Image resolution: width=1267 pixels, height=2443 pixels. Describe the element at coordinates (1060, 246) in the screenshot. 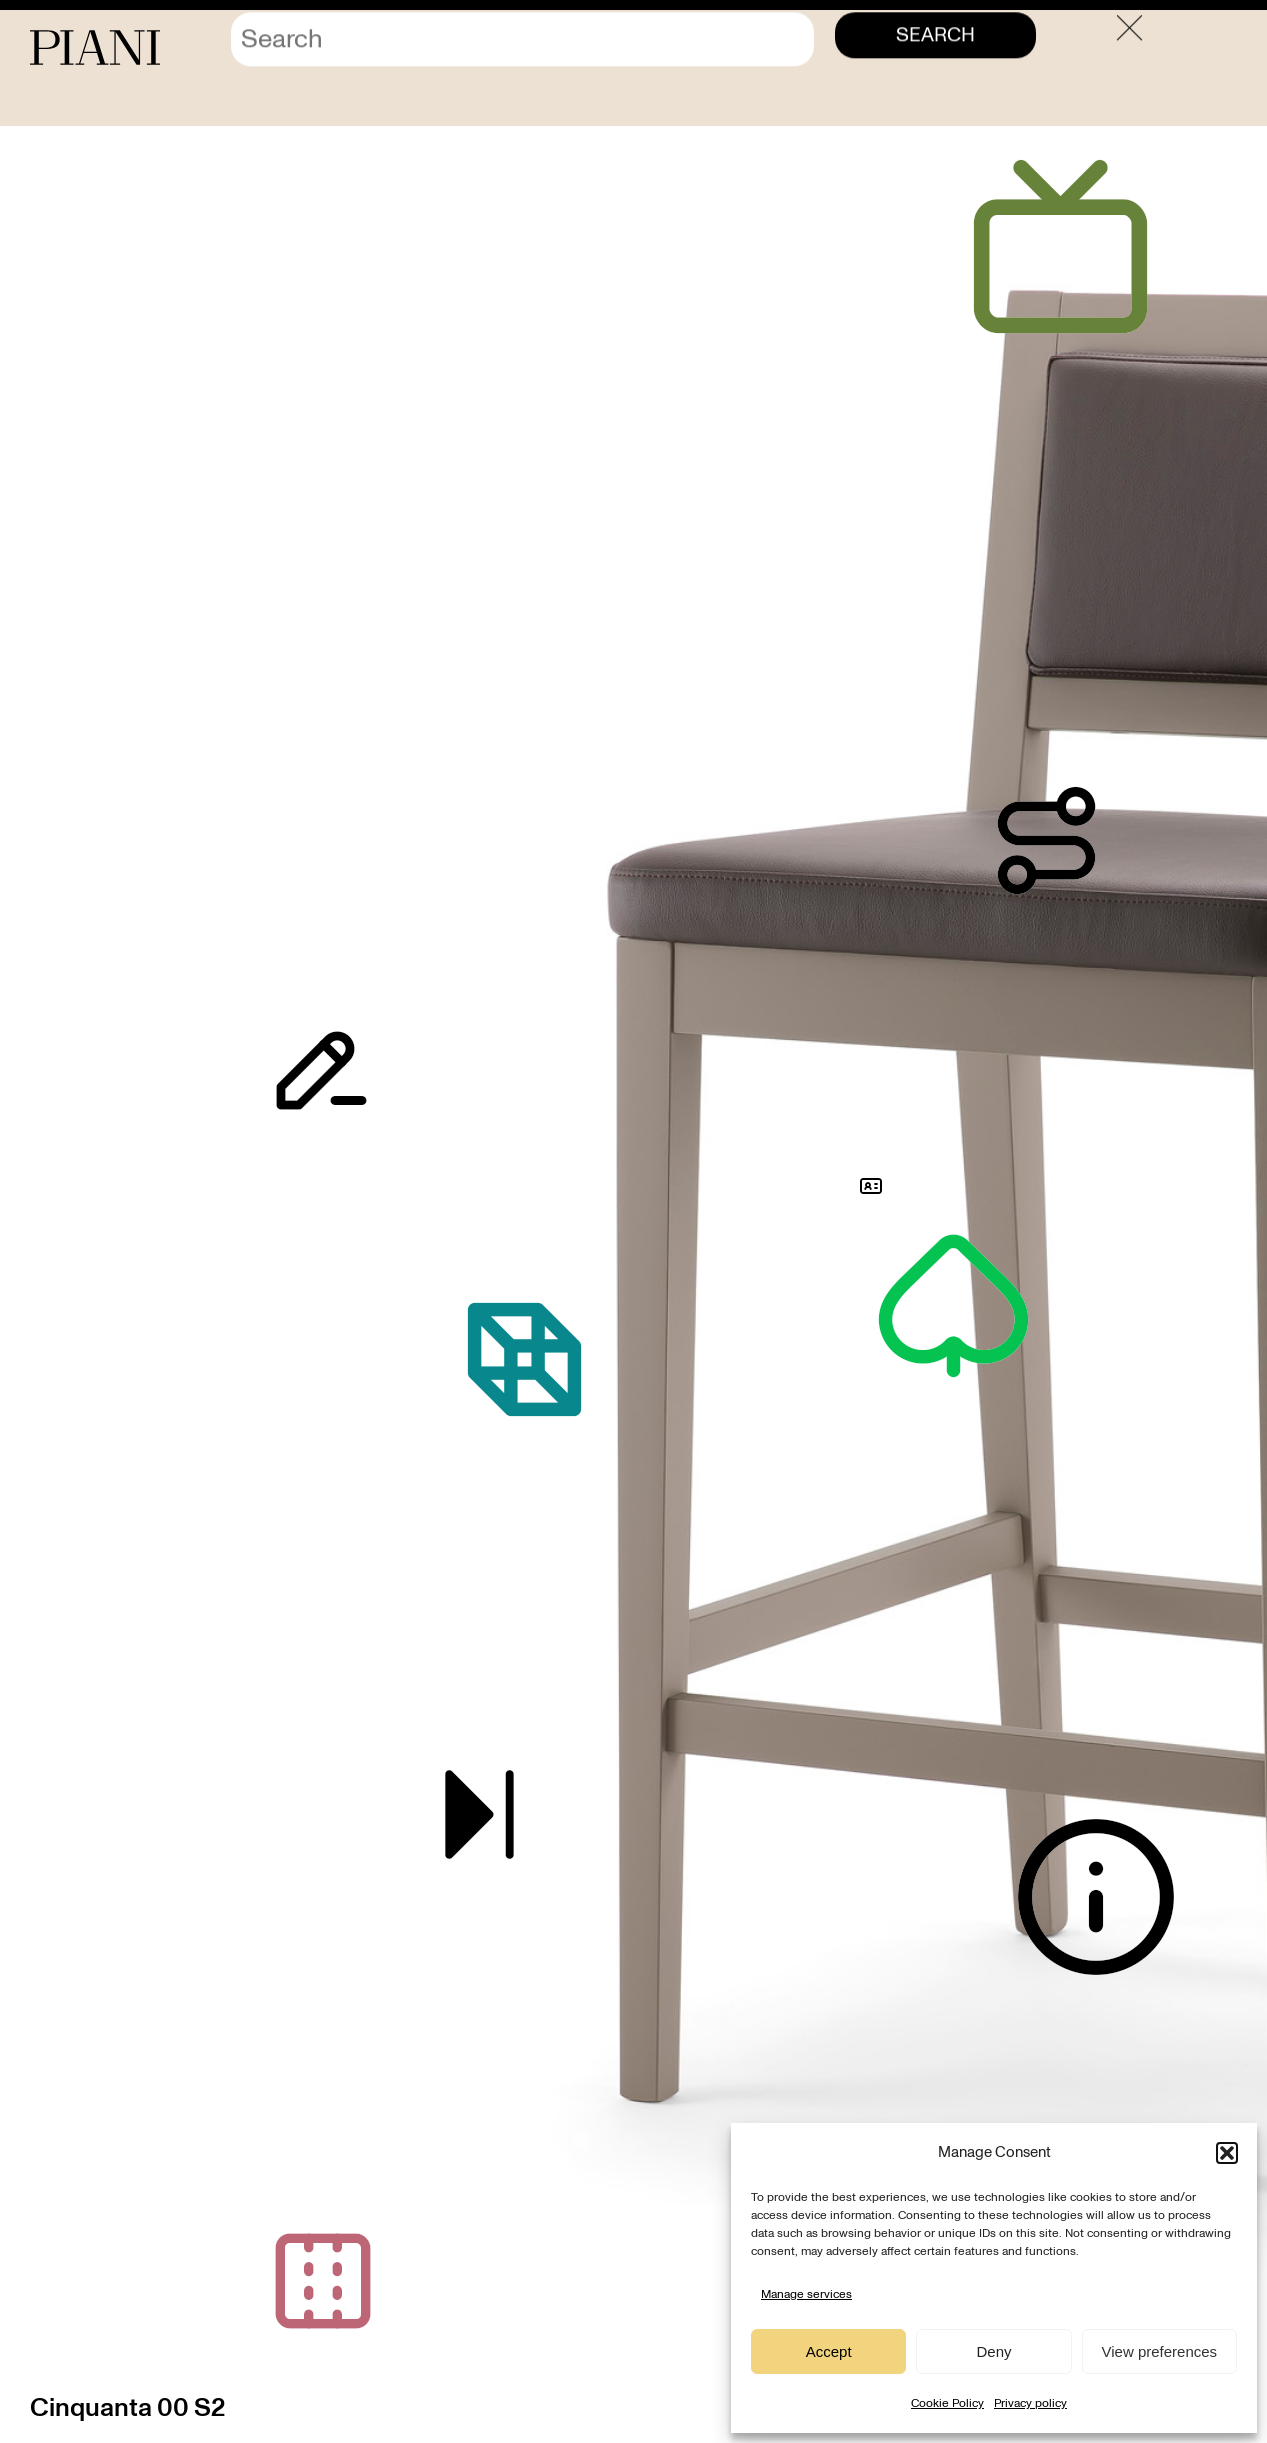

I see `access tv or video streaming content` at that location.